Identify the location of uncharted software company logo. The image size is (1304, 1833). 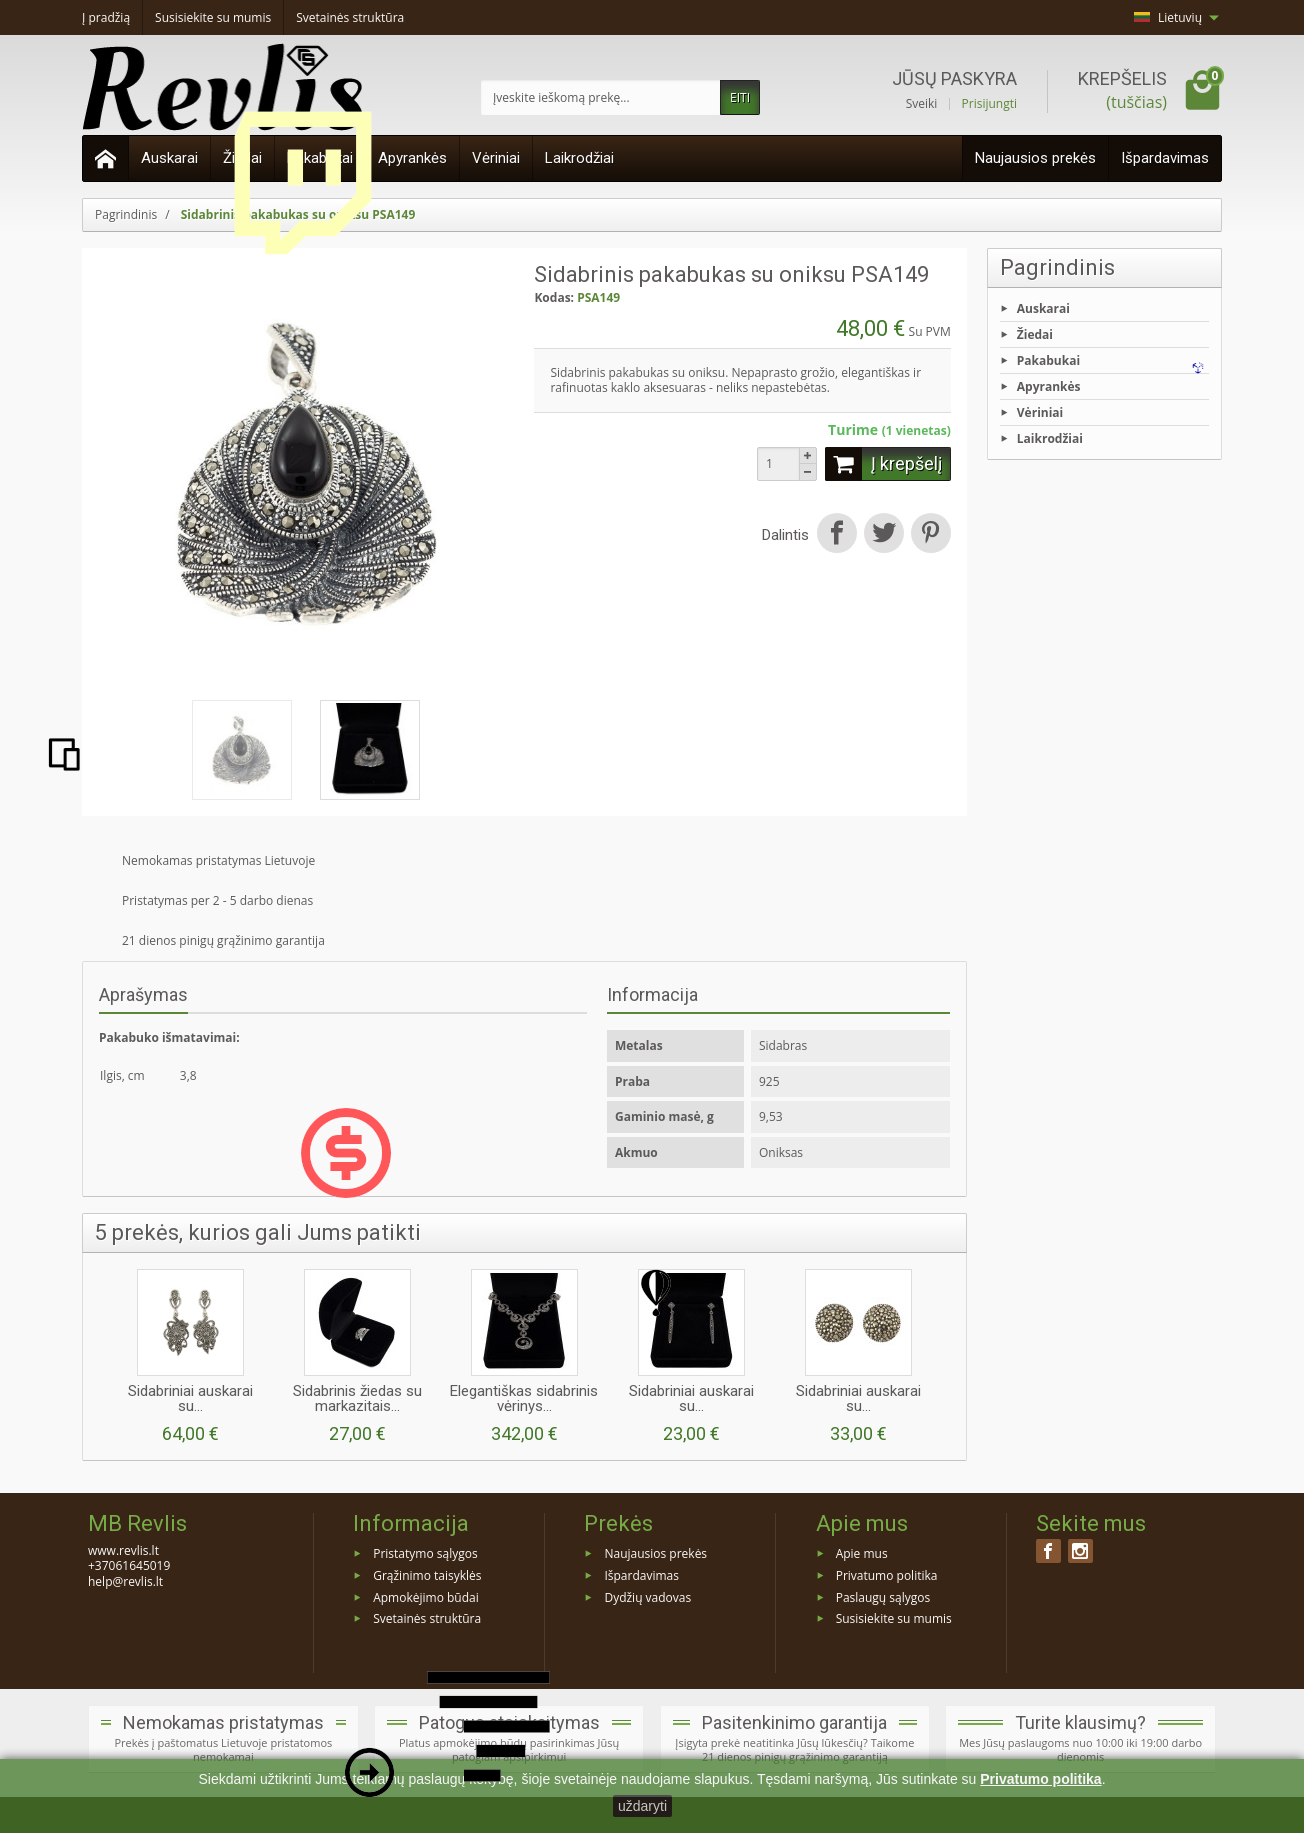
(1198, 368).